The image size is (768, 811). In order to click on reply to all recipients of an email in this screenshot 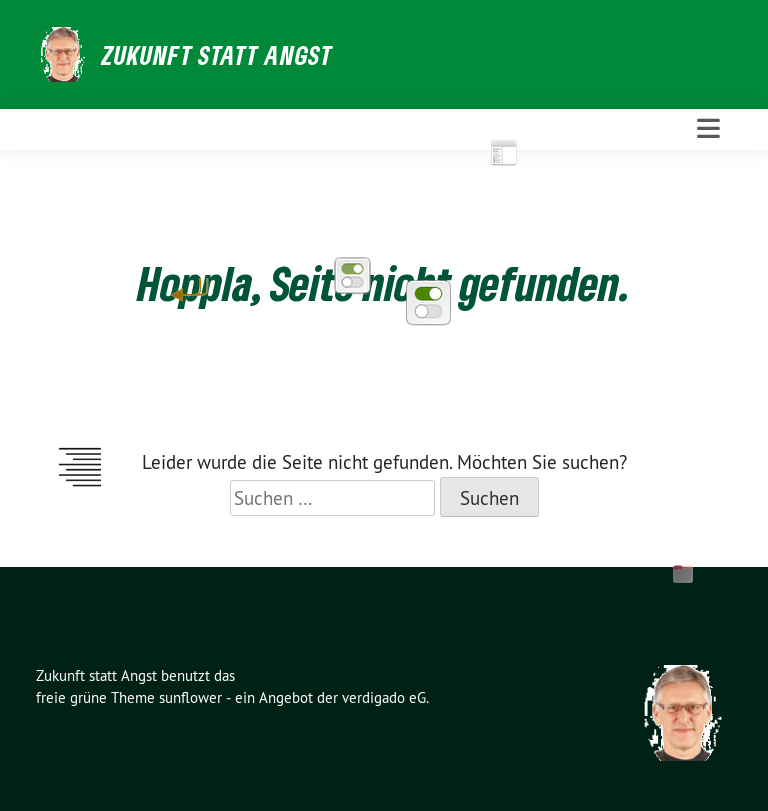, I will do `click(189, 287)`.